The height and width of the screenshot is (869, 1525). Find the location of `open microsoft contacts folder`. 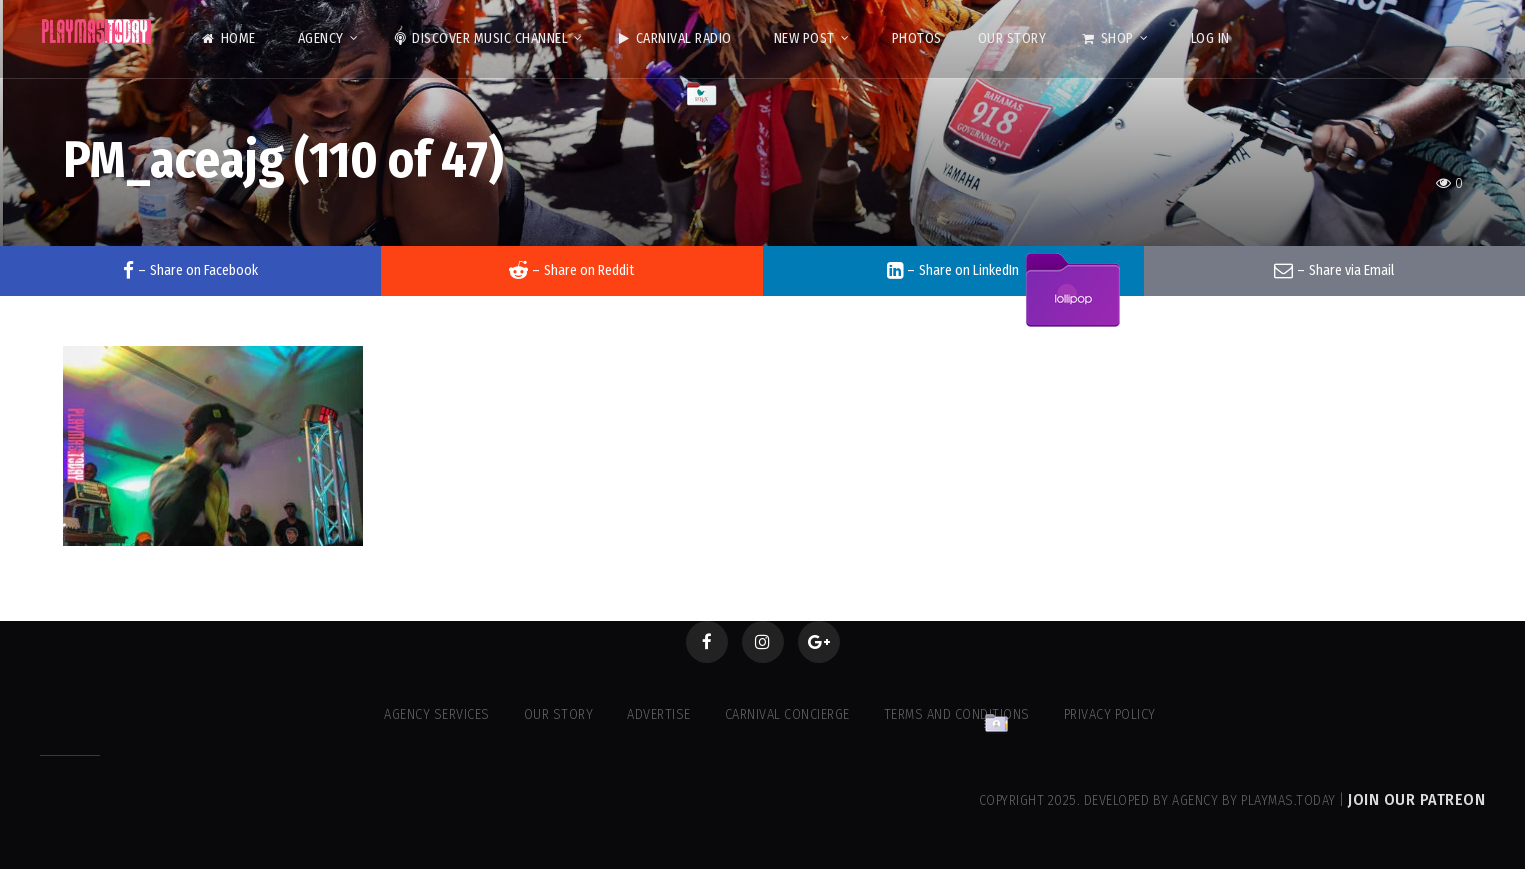

open microsoft contacts folder is located at coordinates (996, 723).